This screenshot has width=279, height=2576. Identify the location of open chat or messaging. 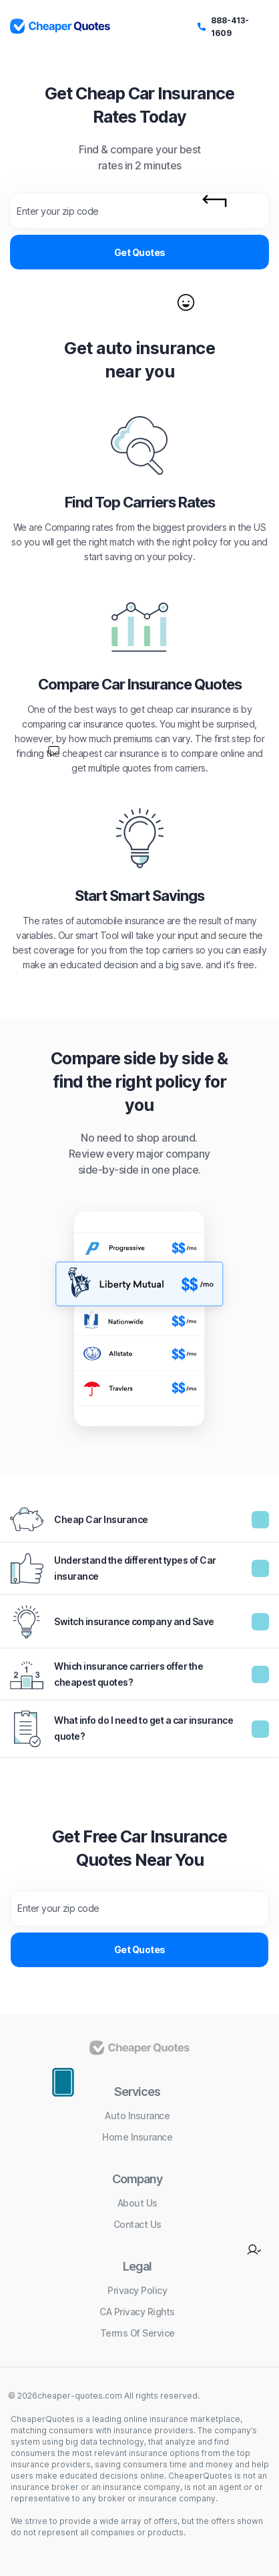
(53, 751).